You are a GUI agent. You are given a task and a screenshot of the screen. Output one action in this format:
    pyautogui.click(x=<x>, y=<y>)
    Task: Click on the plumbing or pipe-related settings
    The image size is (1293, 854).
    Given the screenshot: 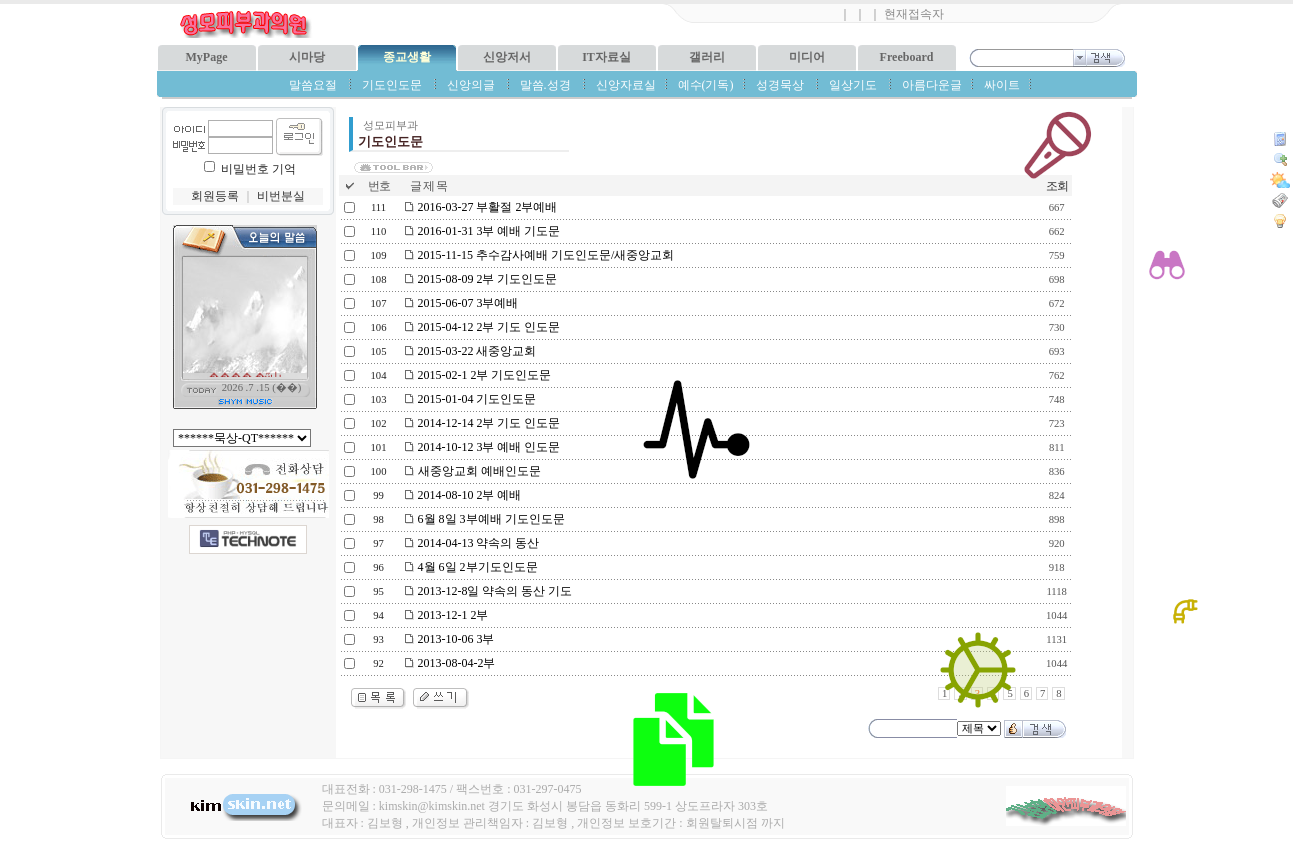 What is the action you would take?
    pyautogui.click(x=1184, y=610)
    